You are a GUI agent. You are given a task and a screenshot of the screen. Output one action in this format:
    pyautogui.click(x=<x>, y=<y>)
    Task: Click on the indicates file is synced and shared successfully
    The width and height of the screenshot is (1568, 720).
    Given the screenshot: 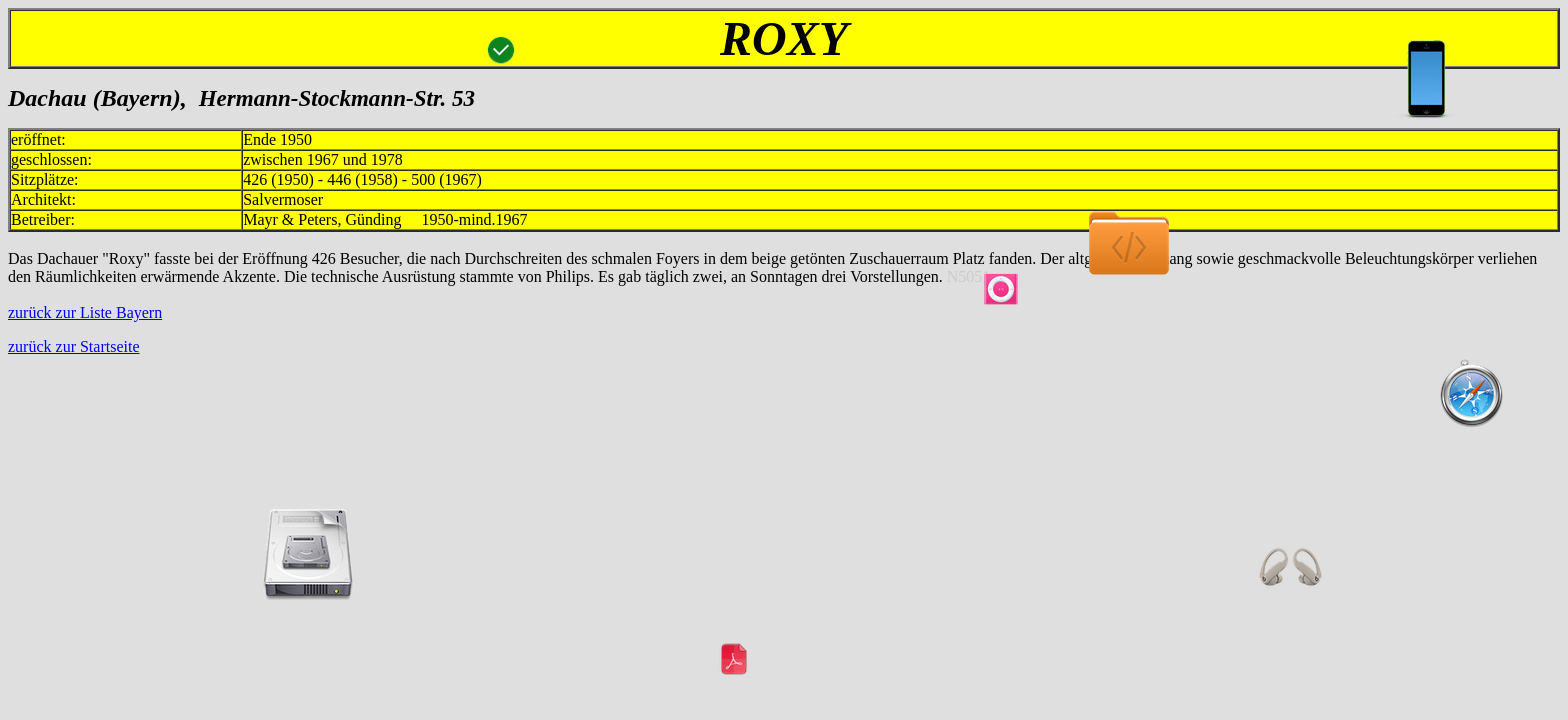 What is the action you would take?
    pyautogui.click(x=501, y=50)
    